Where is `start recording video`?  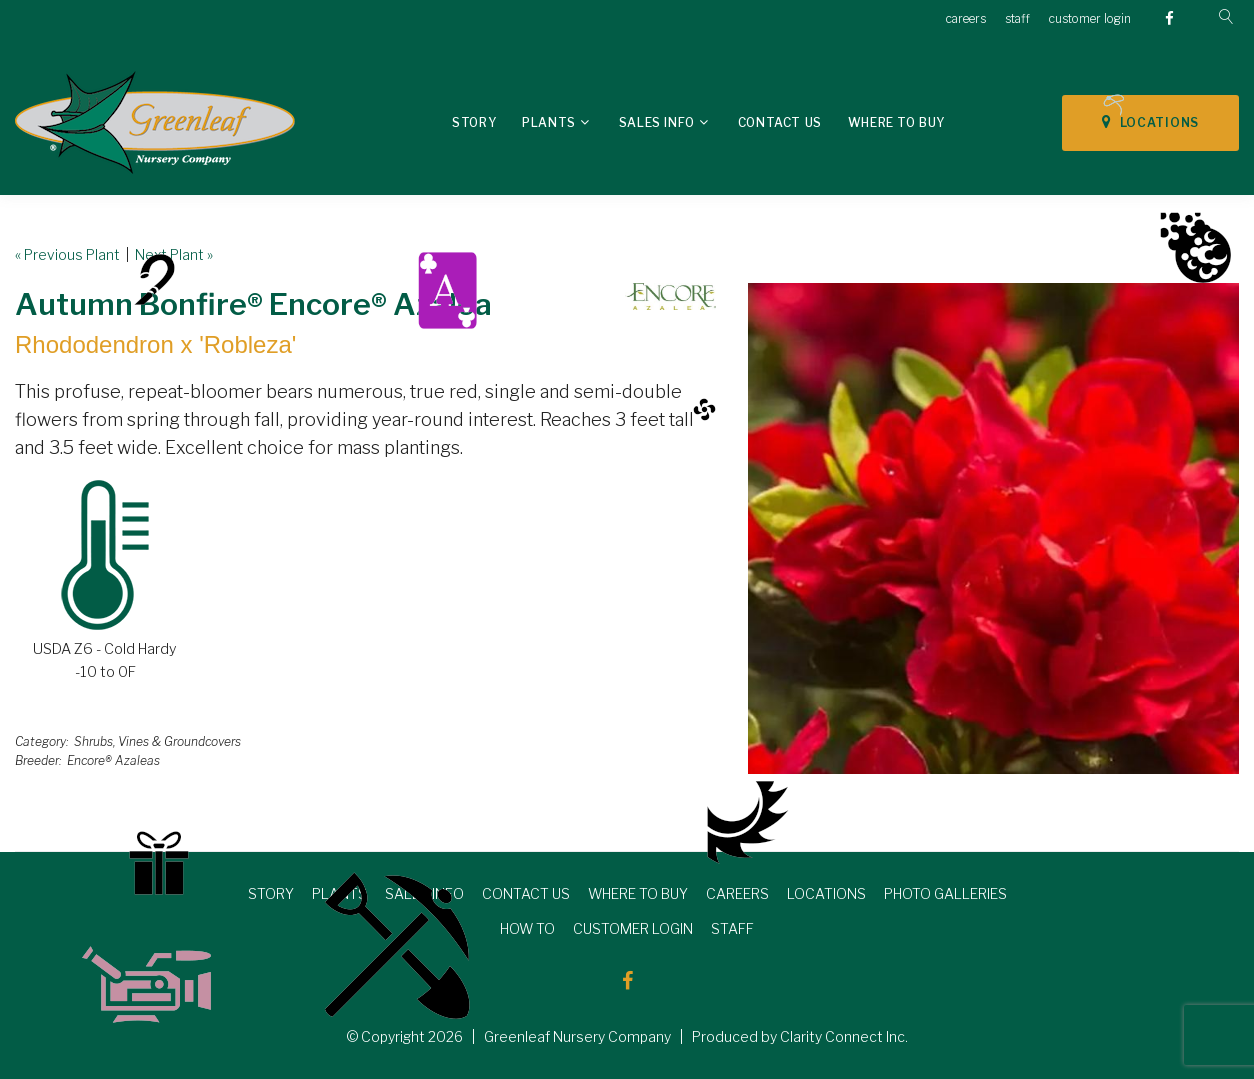 start recording video is located at coordinates (146, 984).